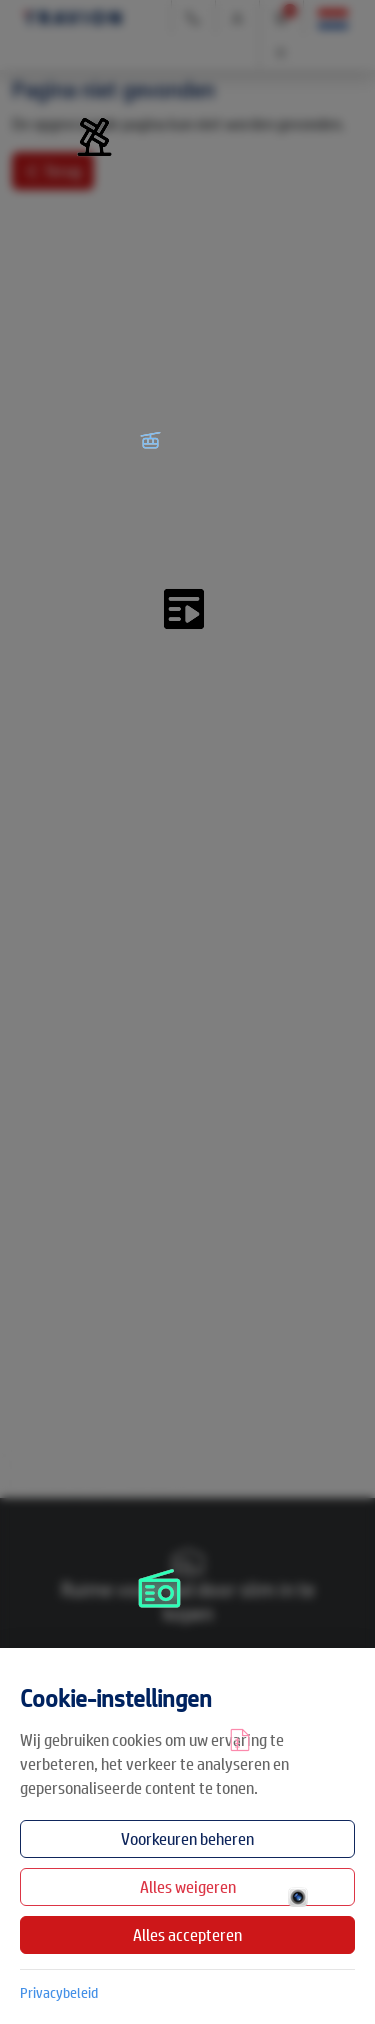 The image size is (375, 2024). What do you see at coordinates (150, 440) in the screenshot?
I see `access cable car or gondola transit information` at bounding box center [150, 440].